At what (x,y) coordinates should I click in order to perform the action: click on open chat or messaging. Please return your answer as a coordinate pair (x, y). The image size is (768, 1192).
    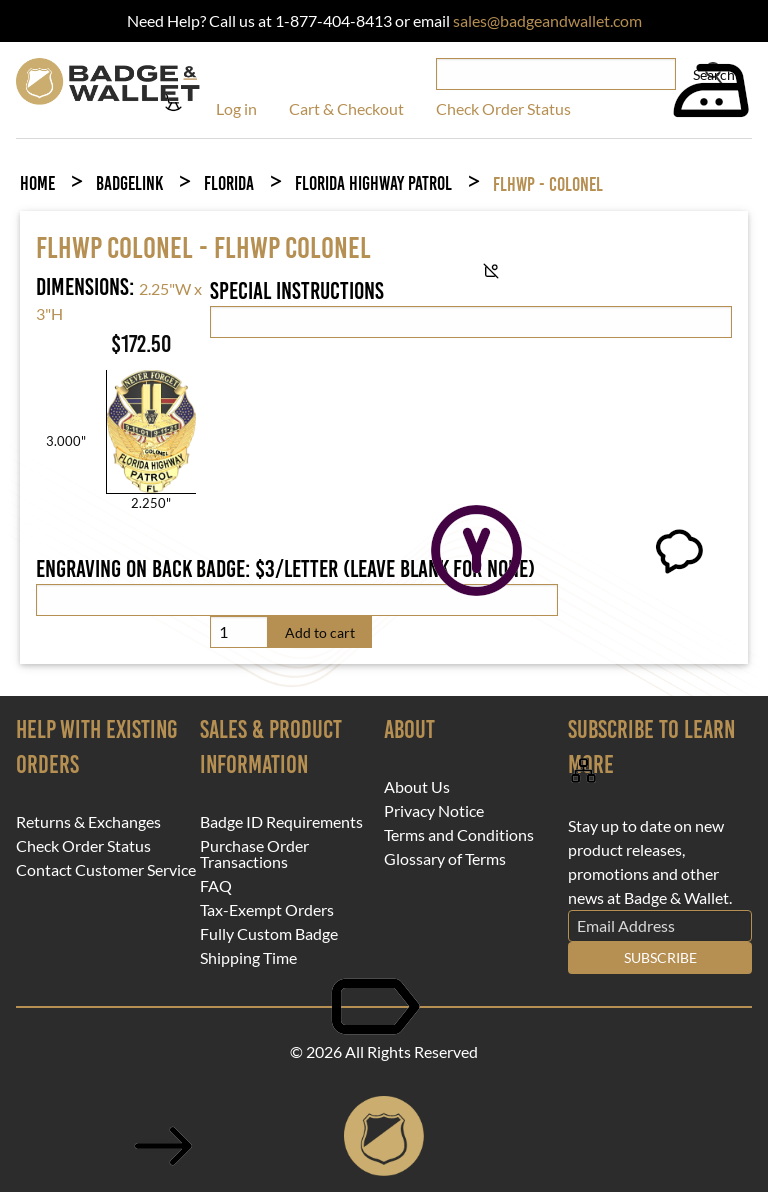
    Looking at the image, I should click on (678, 551).